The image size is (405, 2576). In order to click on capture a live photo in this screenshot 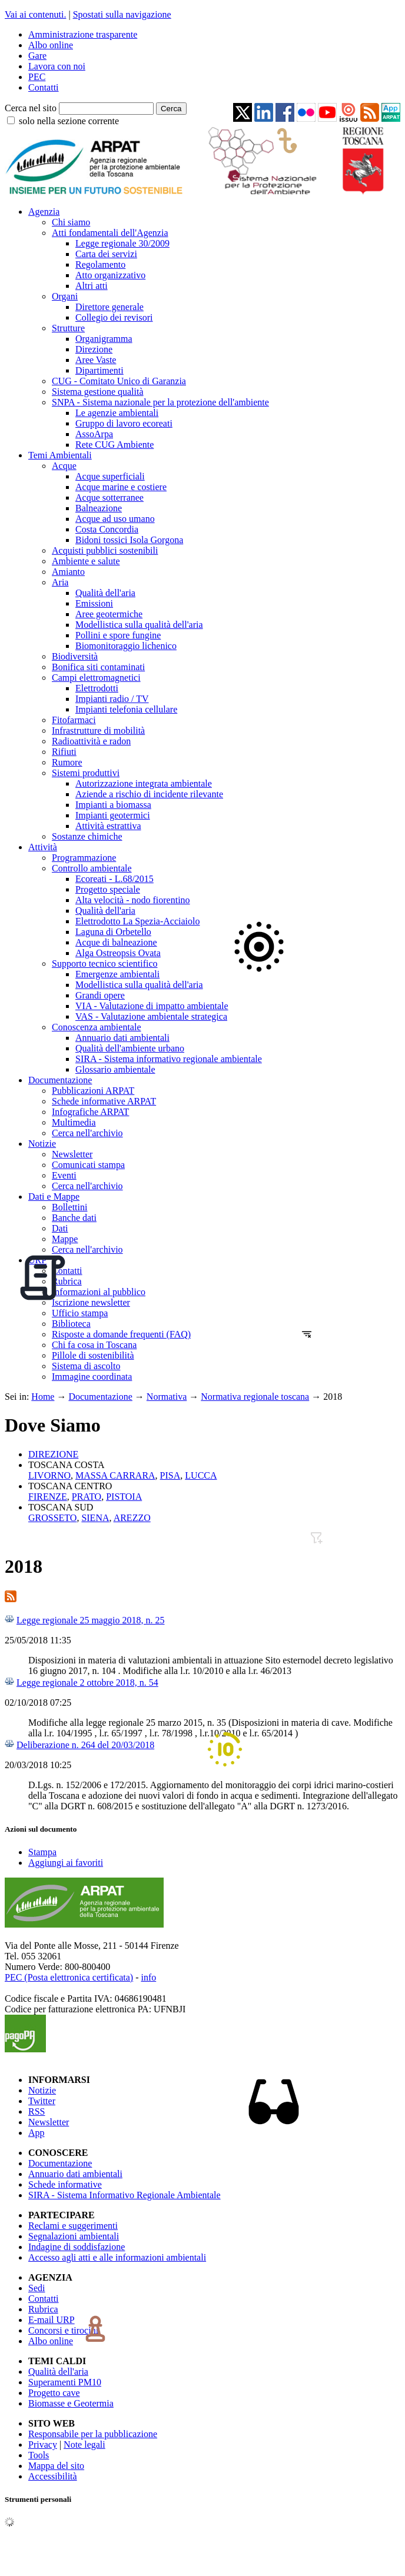, I will do `click(259, 947)`.